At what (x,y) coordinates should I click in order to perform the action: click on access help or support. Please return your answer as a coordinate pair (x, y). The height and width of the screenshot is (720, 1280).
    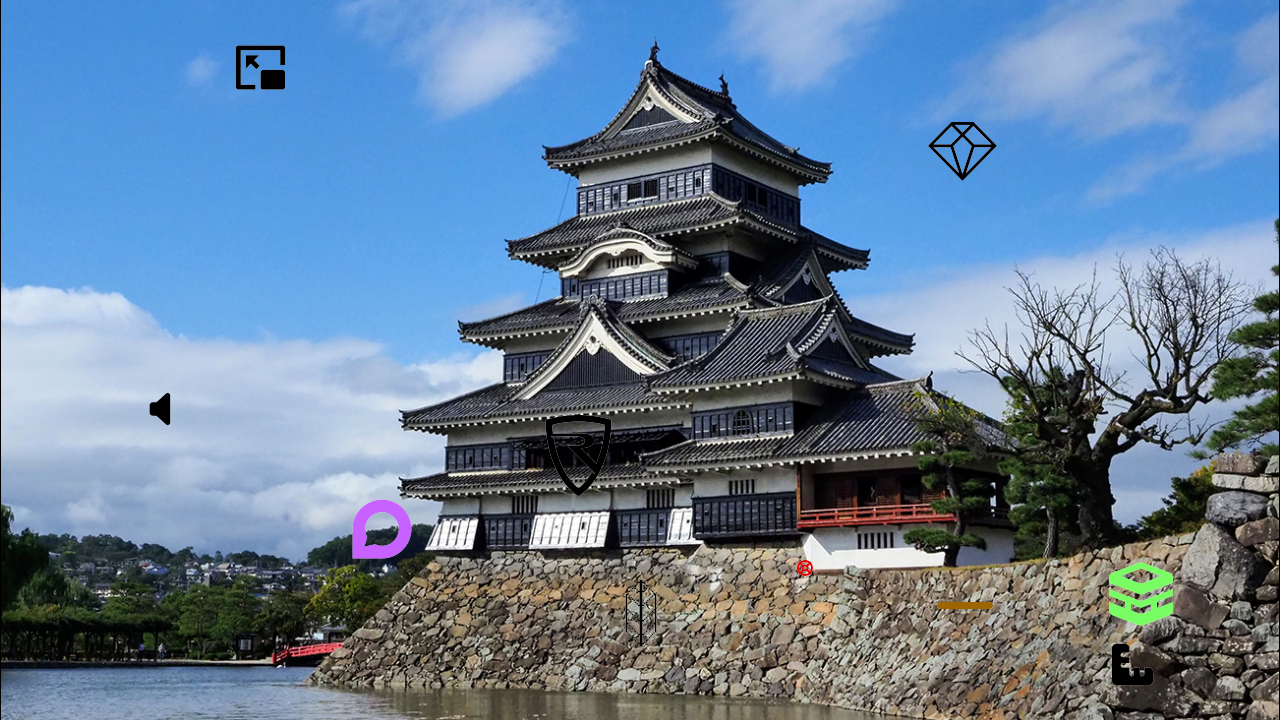
    Looking at the image, I should click on (805, 568).